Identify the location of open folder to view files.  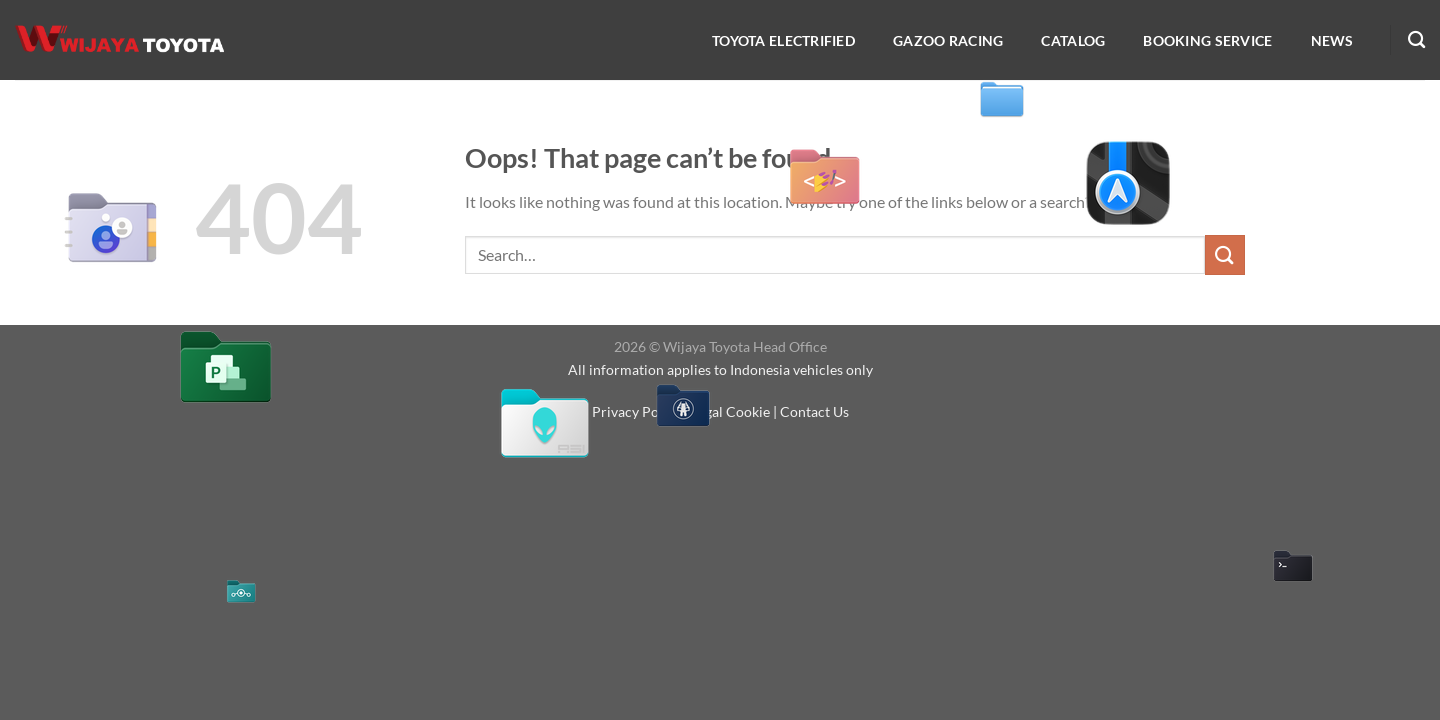
(1002, 99).